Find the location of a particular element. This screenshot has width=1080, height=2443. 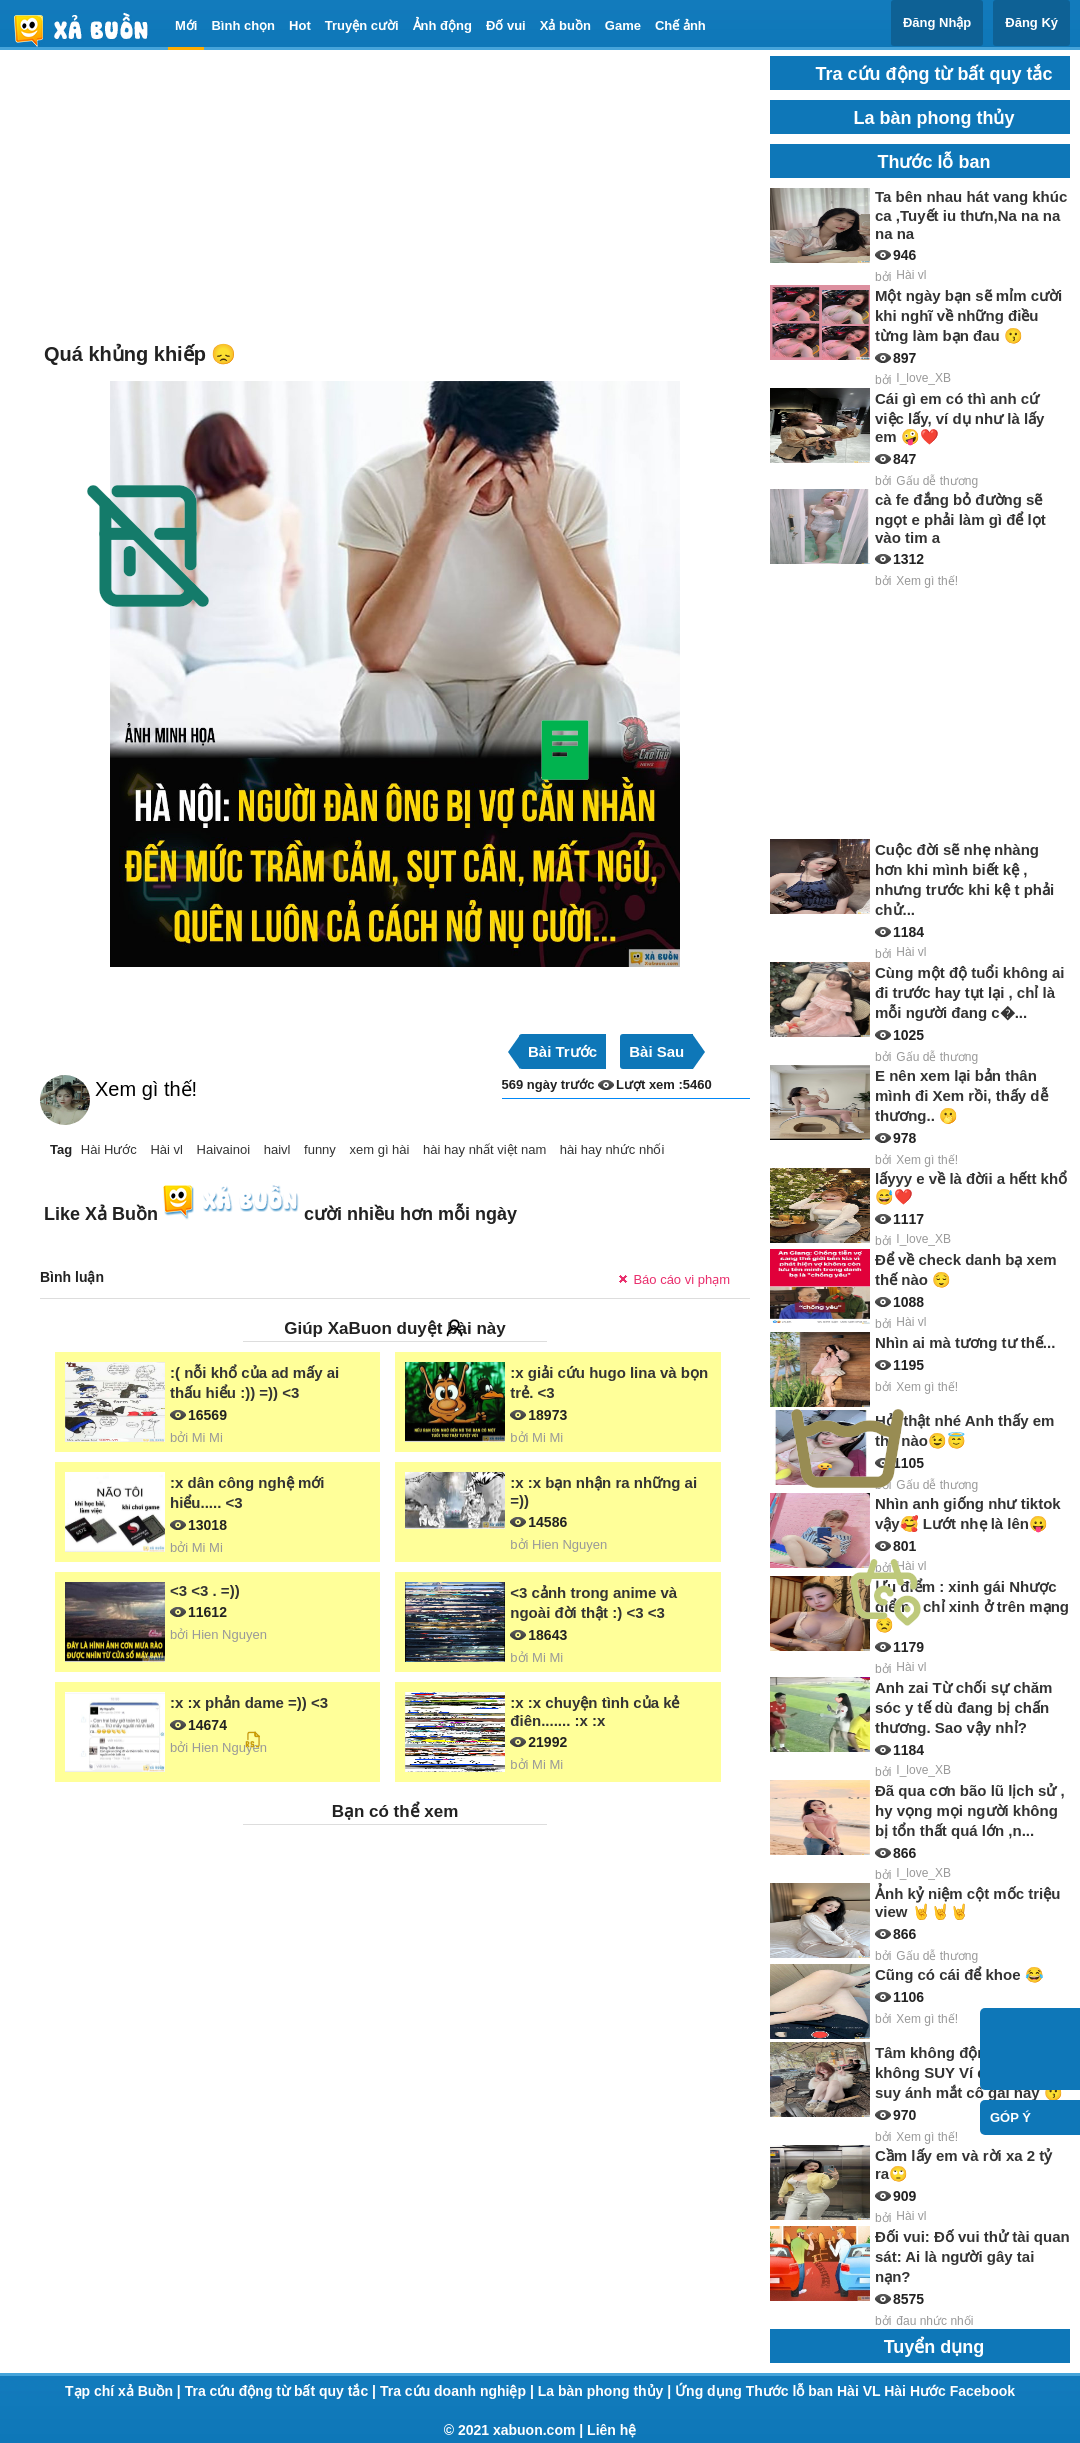

view your profile is located at coordinates (454, 1328).